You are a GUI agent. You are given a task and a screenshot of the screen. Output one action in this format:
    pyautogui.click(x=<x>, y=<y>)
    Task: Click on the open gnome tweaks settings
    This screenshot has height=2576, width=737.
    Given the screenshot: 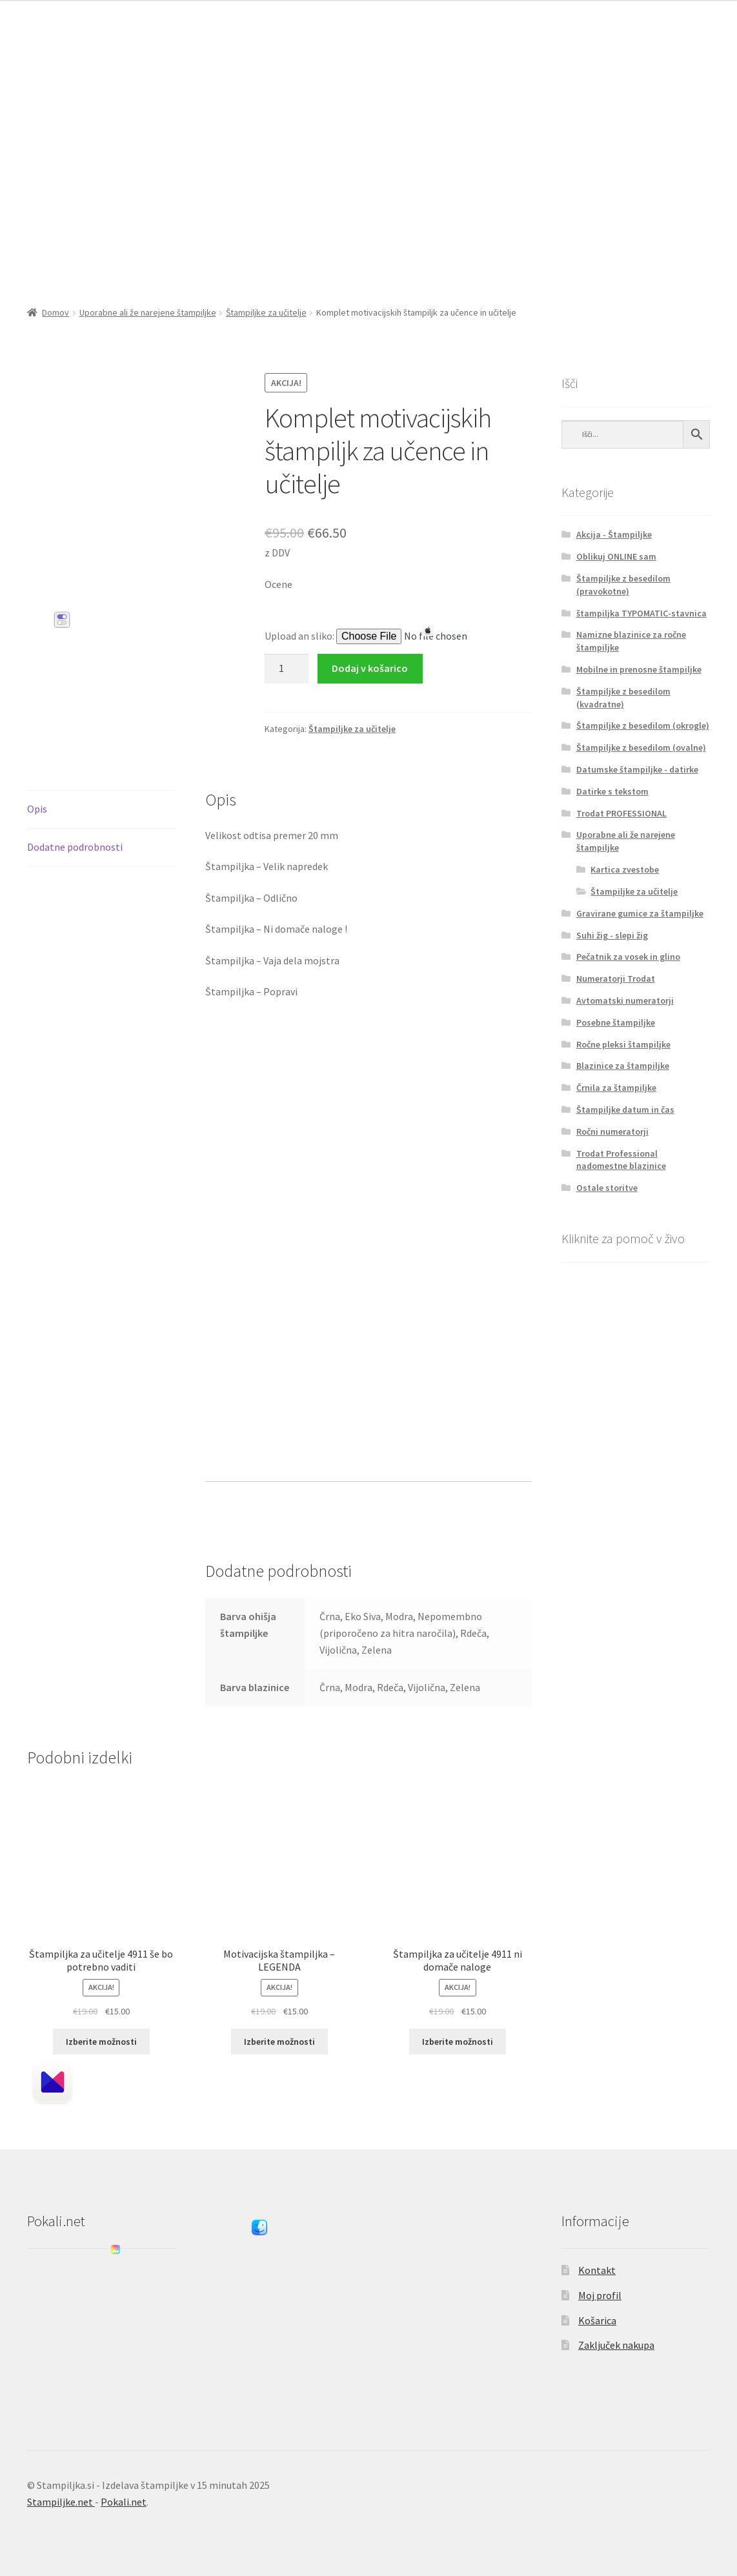 What is the action you would take?
    pyautogui.click(x=62, y=620)
    